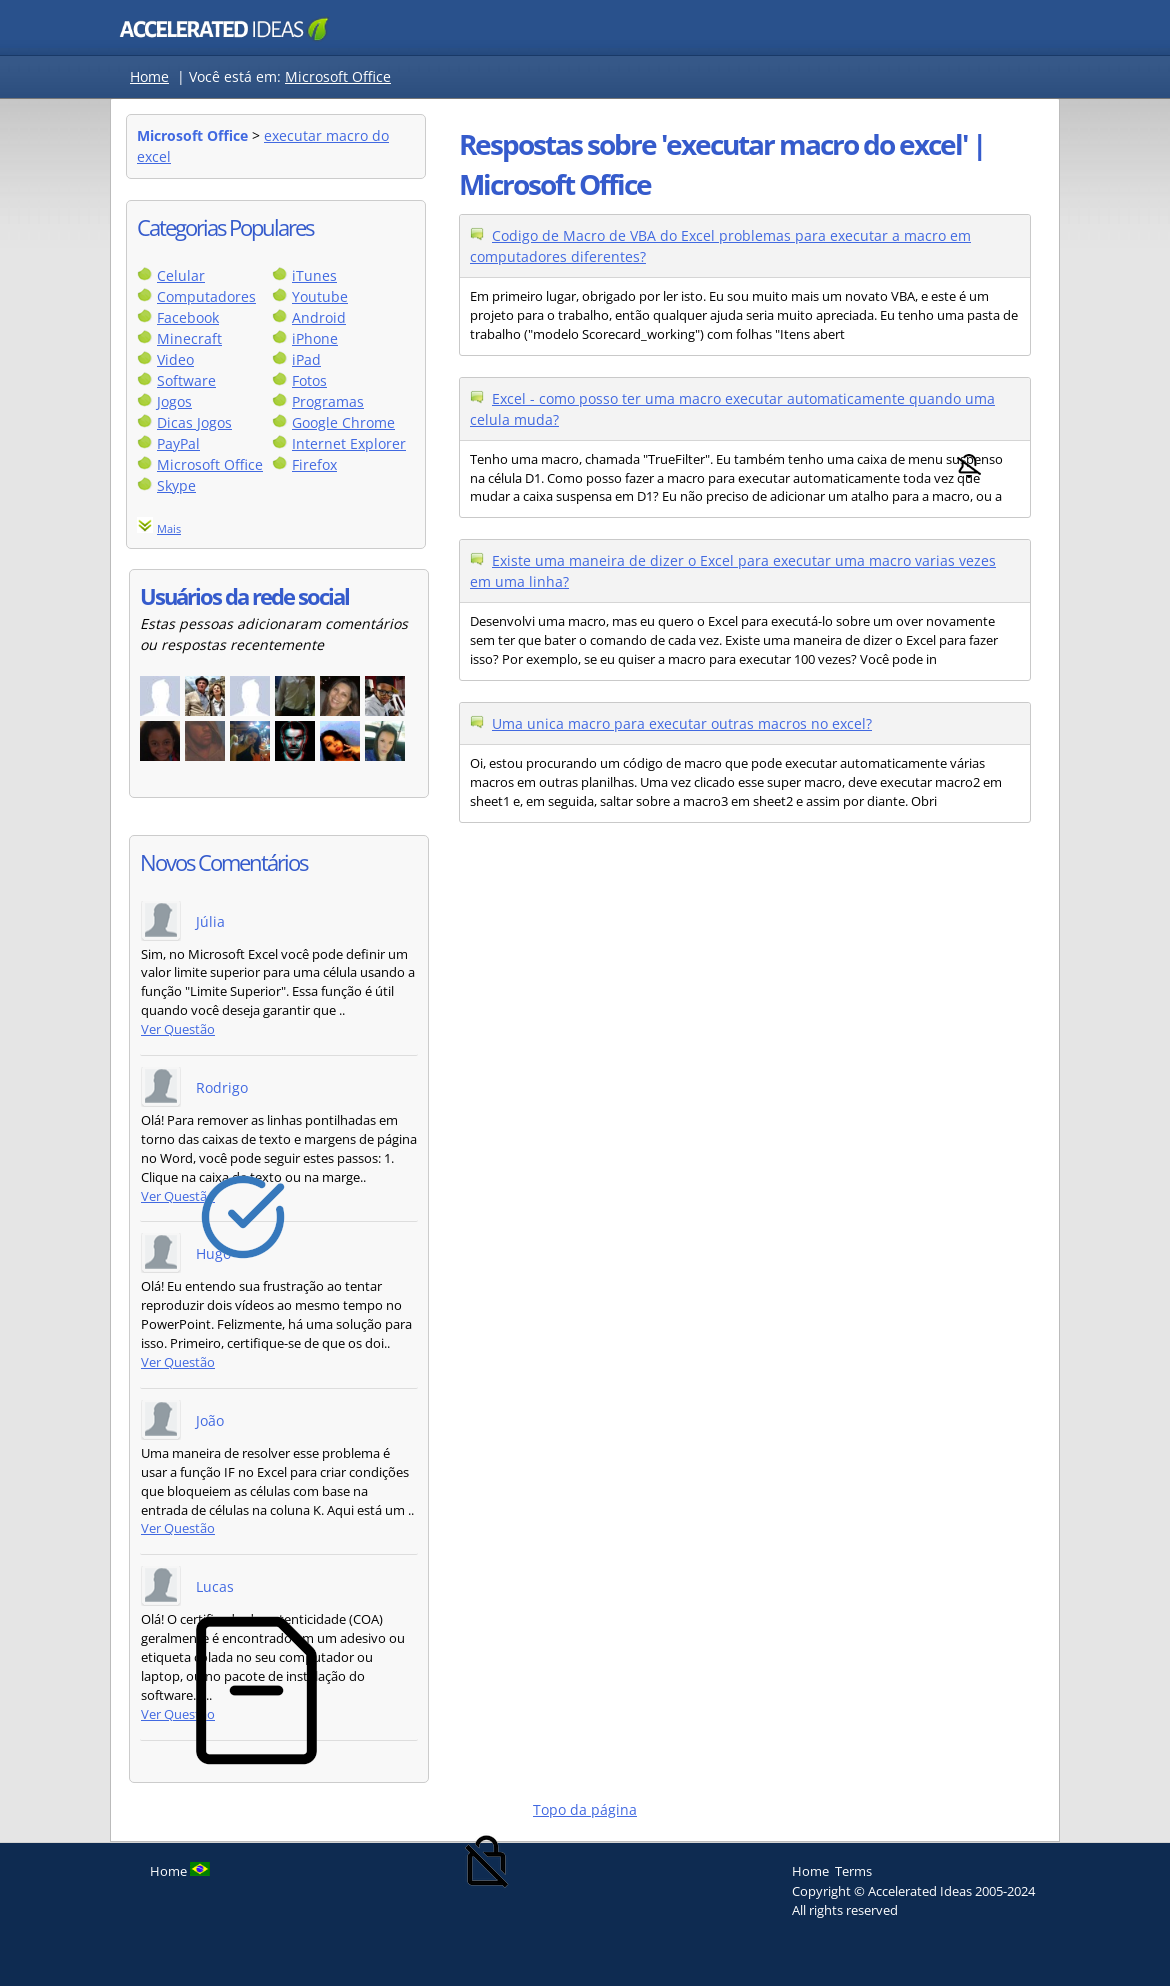 This screenshot has height=1986, width=1170. I want to click on mute notifications, so click(969, 466).